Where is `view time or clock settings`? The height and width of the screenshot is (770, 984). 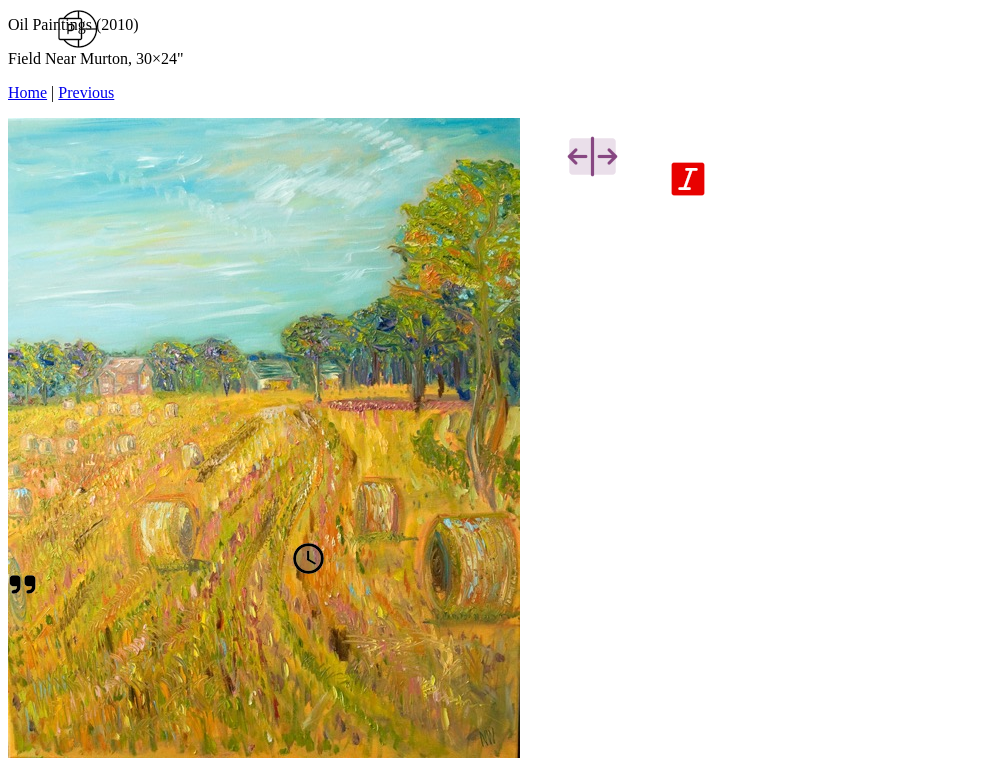
view time or clock settings is located at coordinates (308, 558).